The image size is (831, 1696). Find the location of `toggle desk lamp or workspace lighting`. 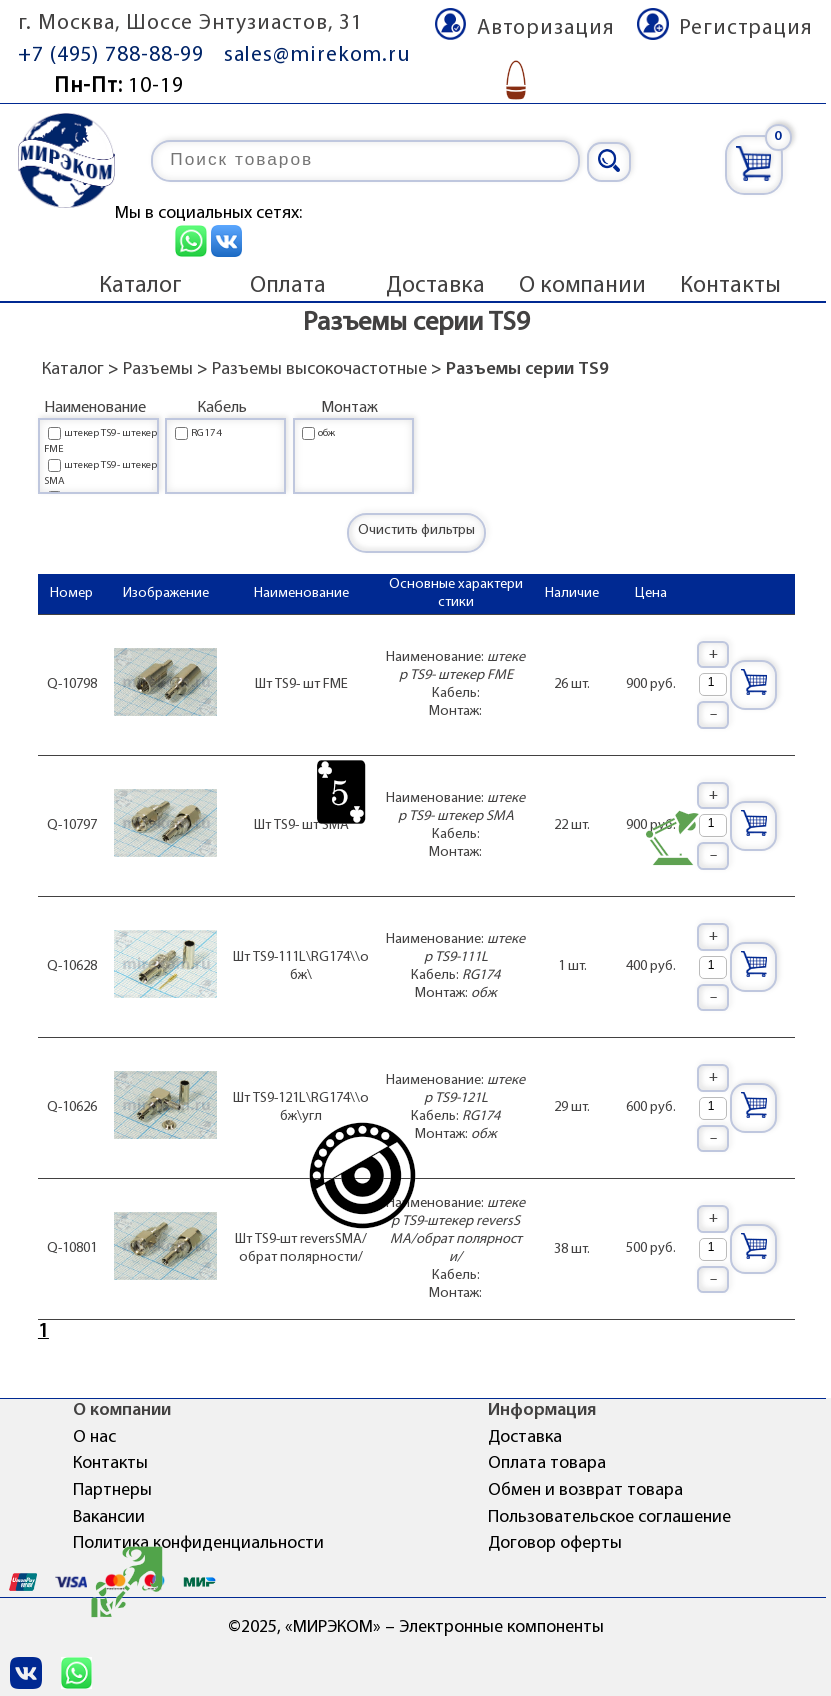

toggle desk lamp or workspace lighting is located at coordinates (673, 838).